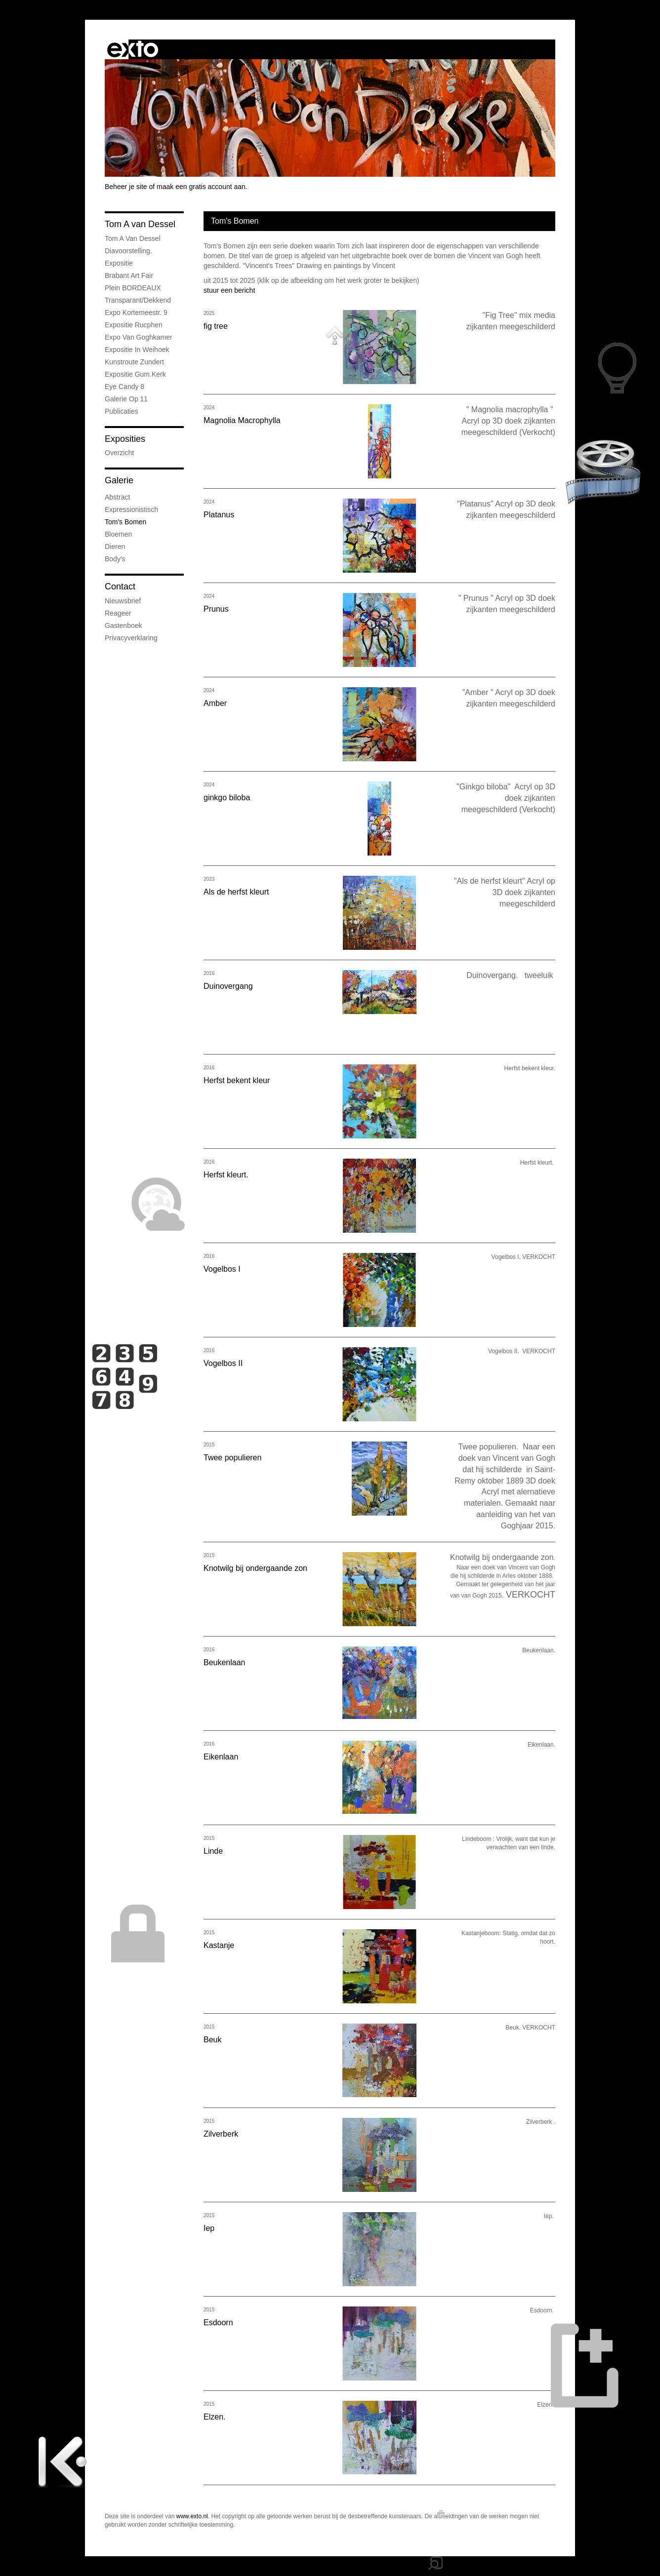 The height and width of the screenshot is (2576, 660). I want to click on open image viewer application, so click(436, 2563).